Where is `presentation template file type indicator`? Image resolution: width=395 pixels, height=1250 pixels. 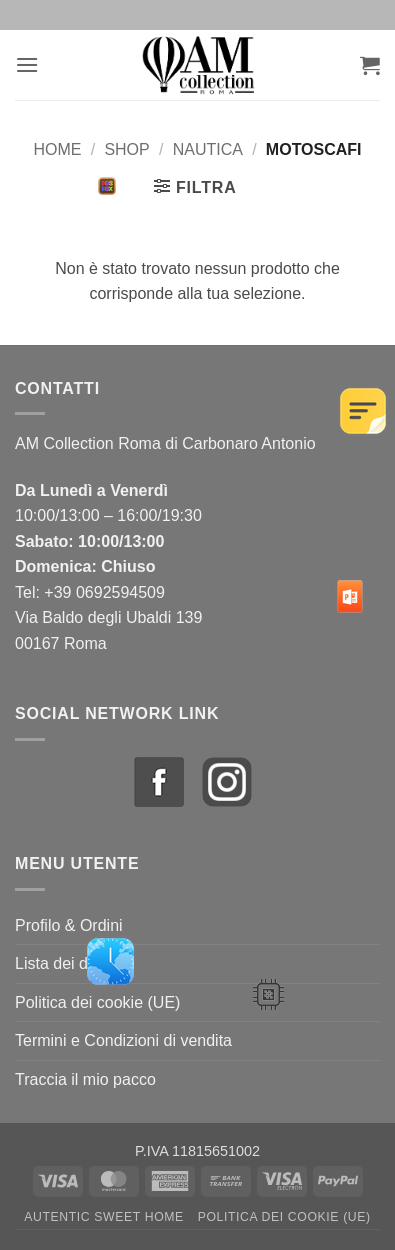 presentation template file type indicator is located at coordinates (350, 597).